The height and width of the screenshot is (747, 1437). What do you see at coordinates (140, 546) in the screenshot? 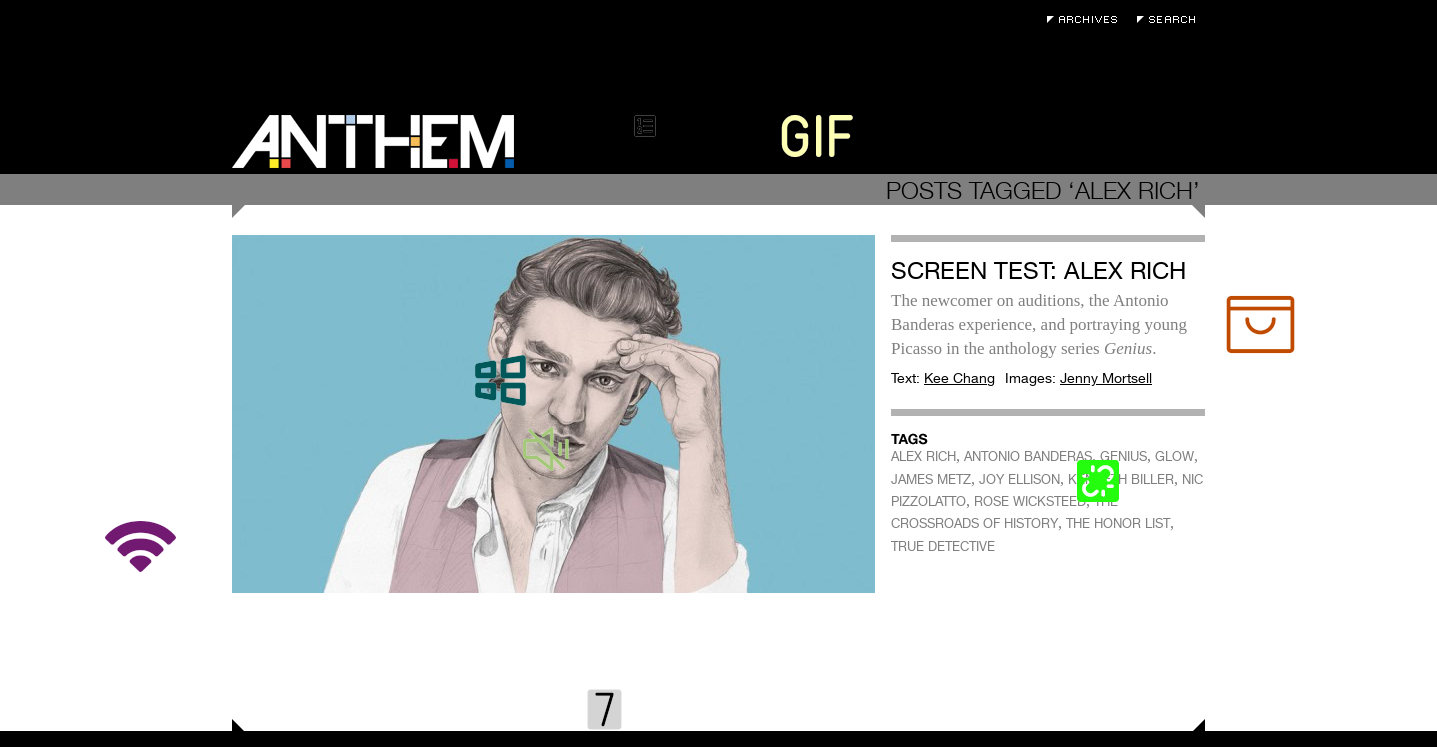
I see `indicates active wifi connection` at bounding box center [140, 546].